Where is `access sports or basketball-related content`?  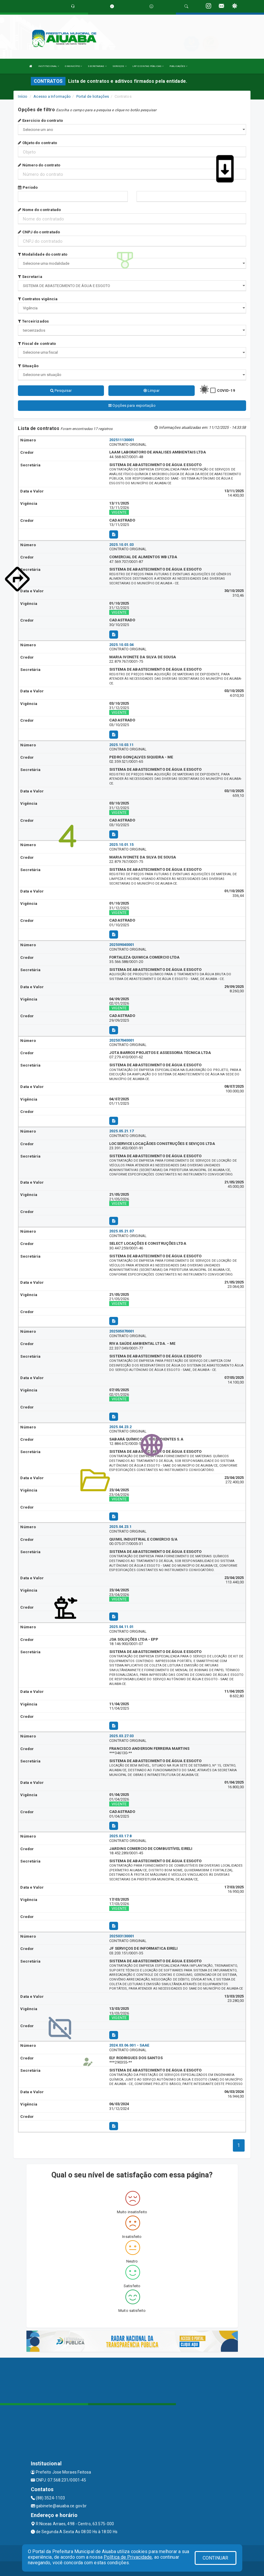
access sports or basketball-related content is located at coordinates (152, 1445).